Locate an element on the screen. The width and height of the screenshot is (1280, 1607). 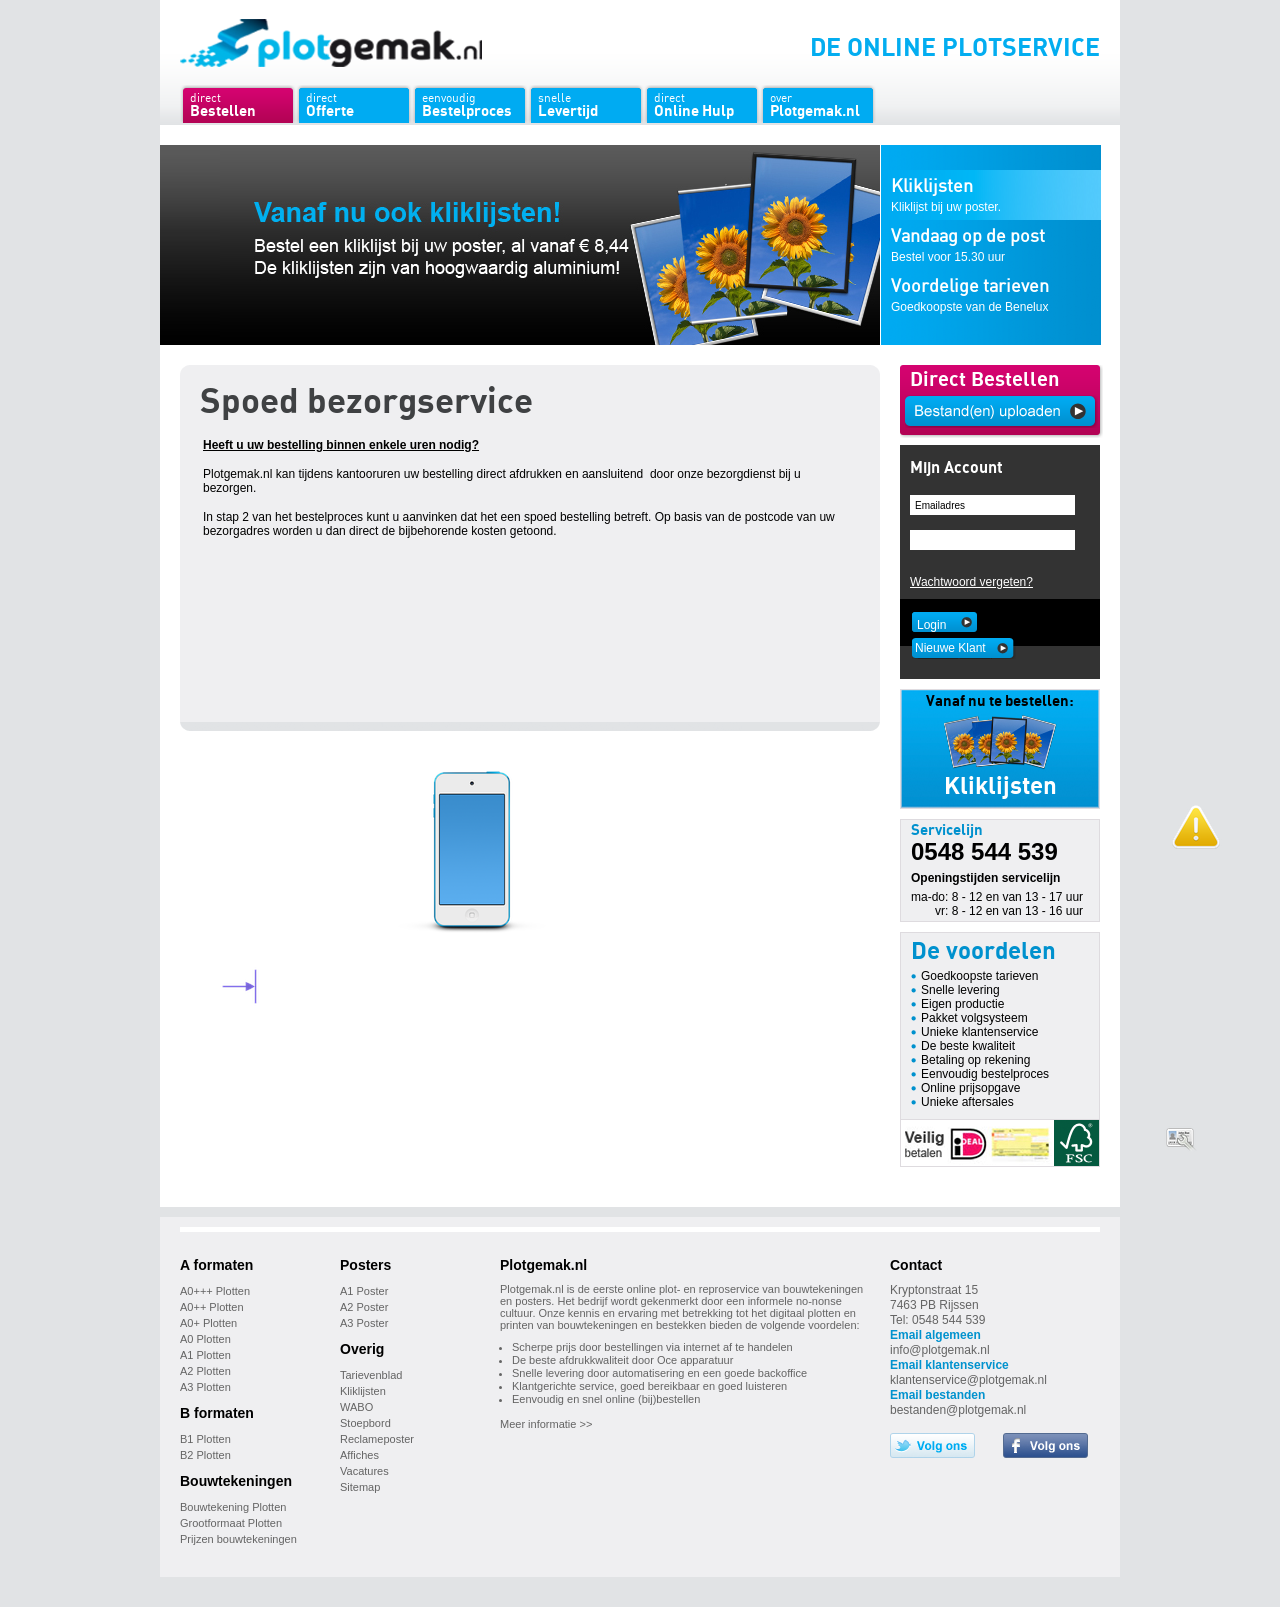
report a system problem or crash is located at coordinates (1196, 827).